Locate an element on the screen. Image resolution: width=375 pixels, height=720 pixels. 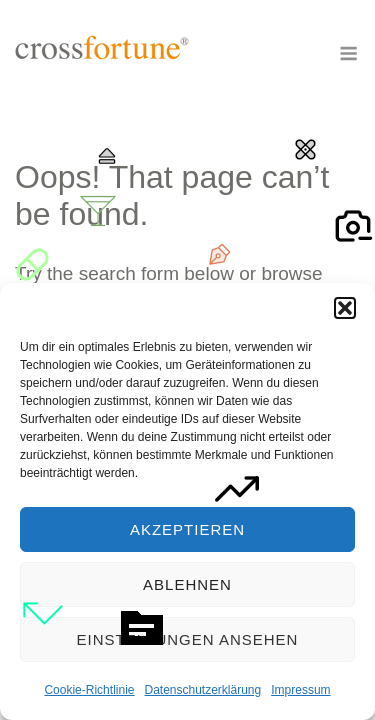
access medication reminders or health settings is located at coordinates (32, 264).